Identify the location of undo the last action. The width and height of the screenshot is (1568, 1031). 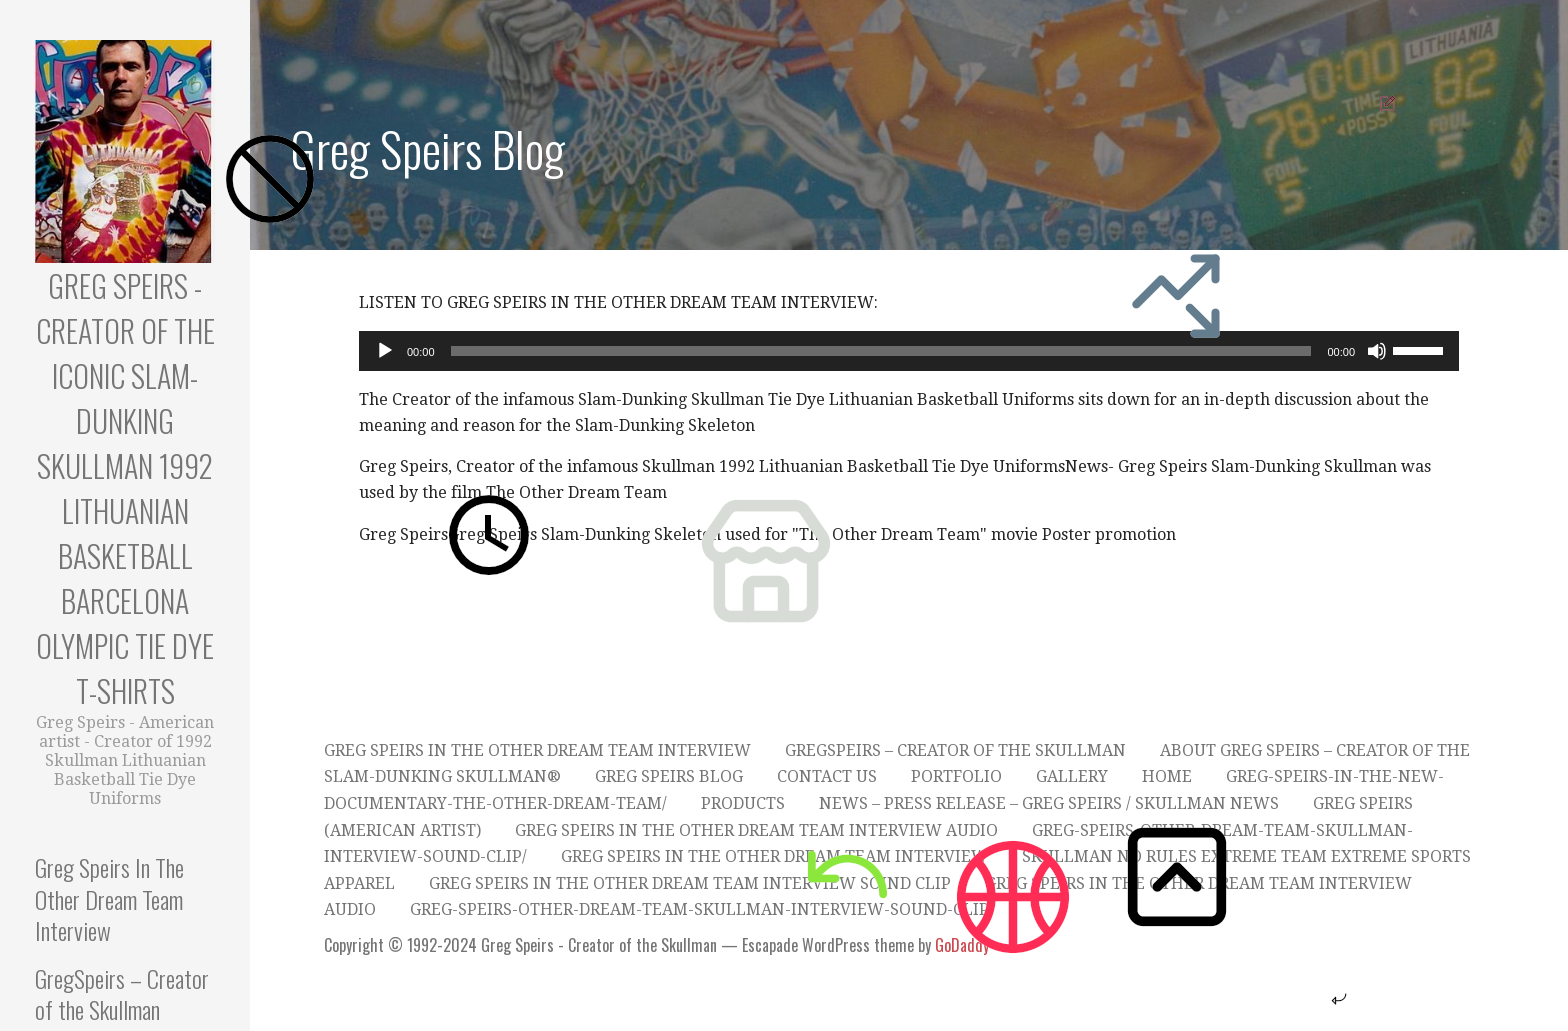
(847, 874).